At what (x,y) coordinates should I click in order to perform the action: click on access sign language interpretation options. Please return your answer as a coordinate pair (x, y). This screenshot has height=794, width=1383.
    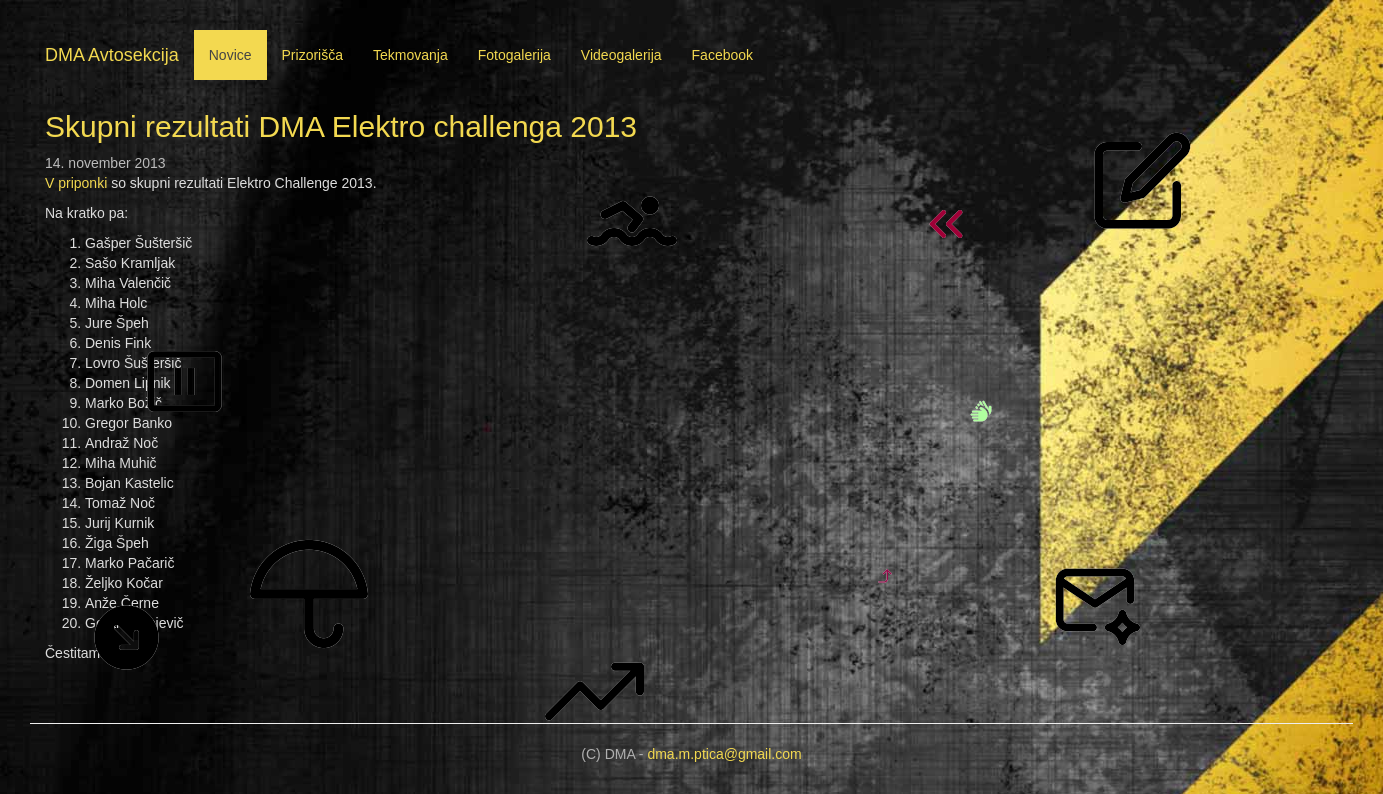
    Looking at the image, I should click on (981, 411).